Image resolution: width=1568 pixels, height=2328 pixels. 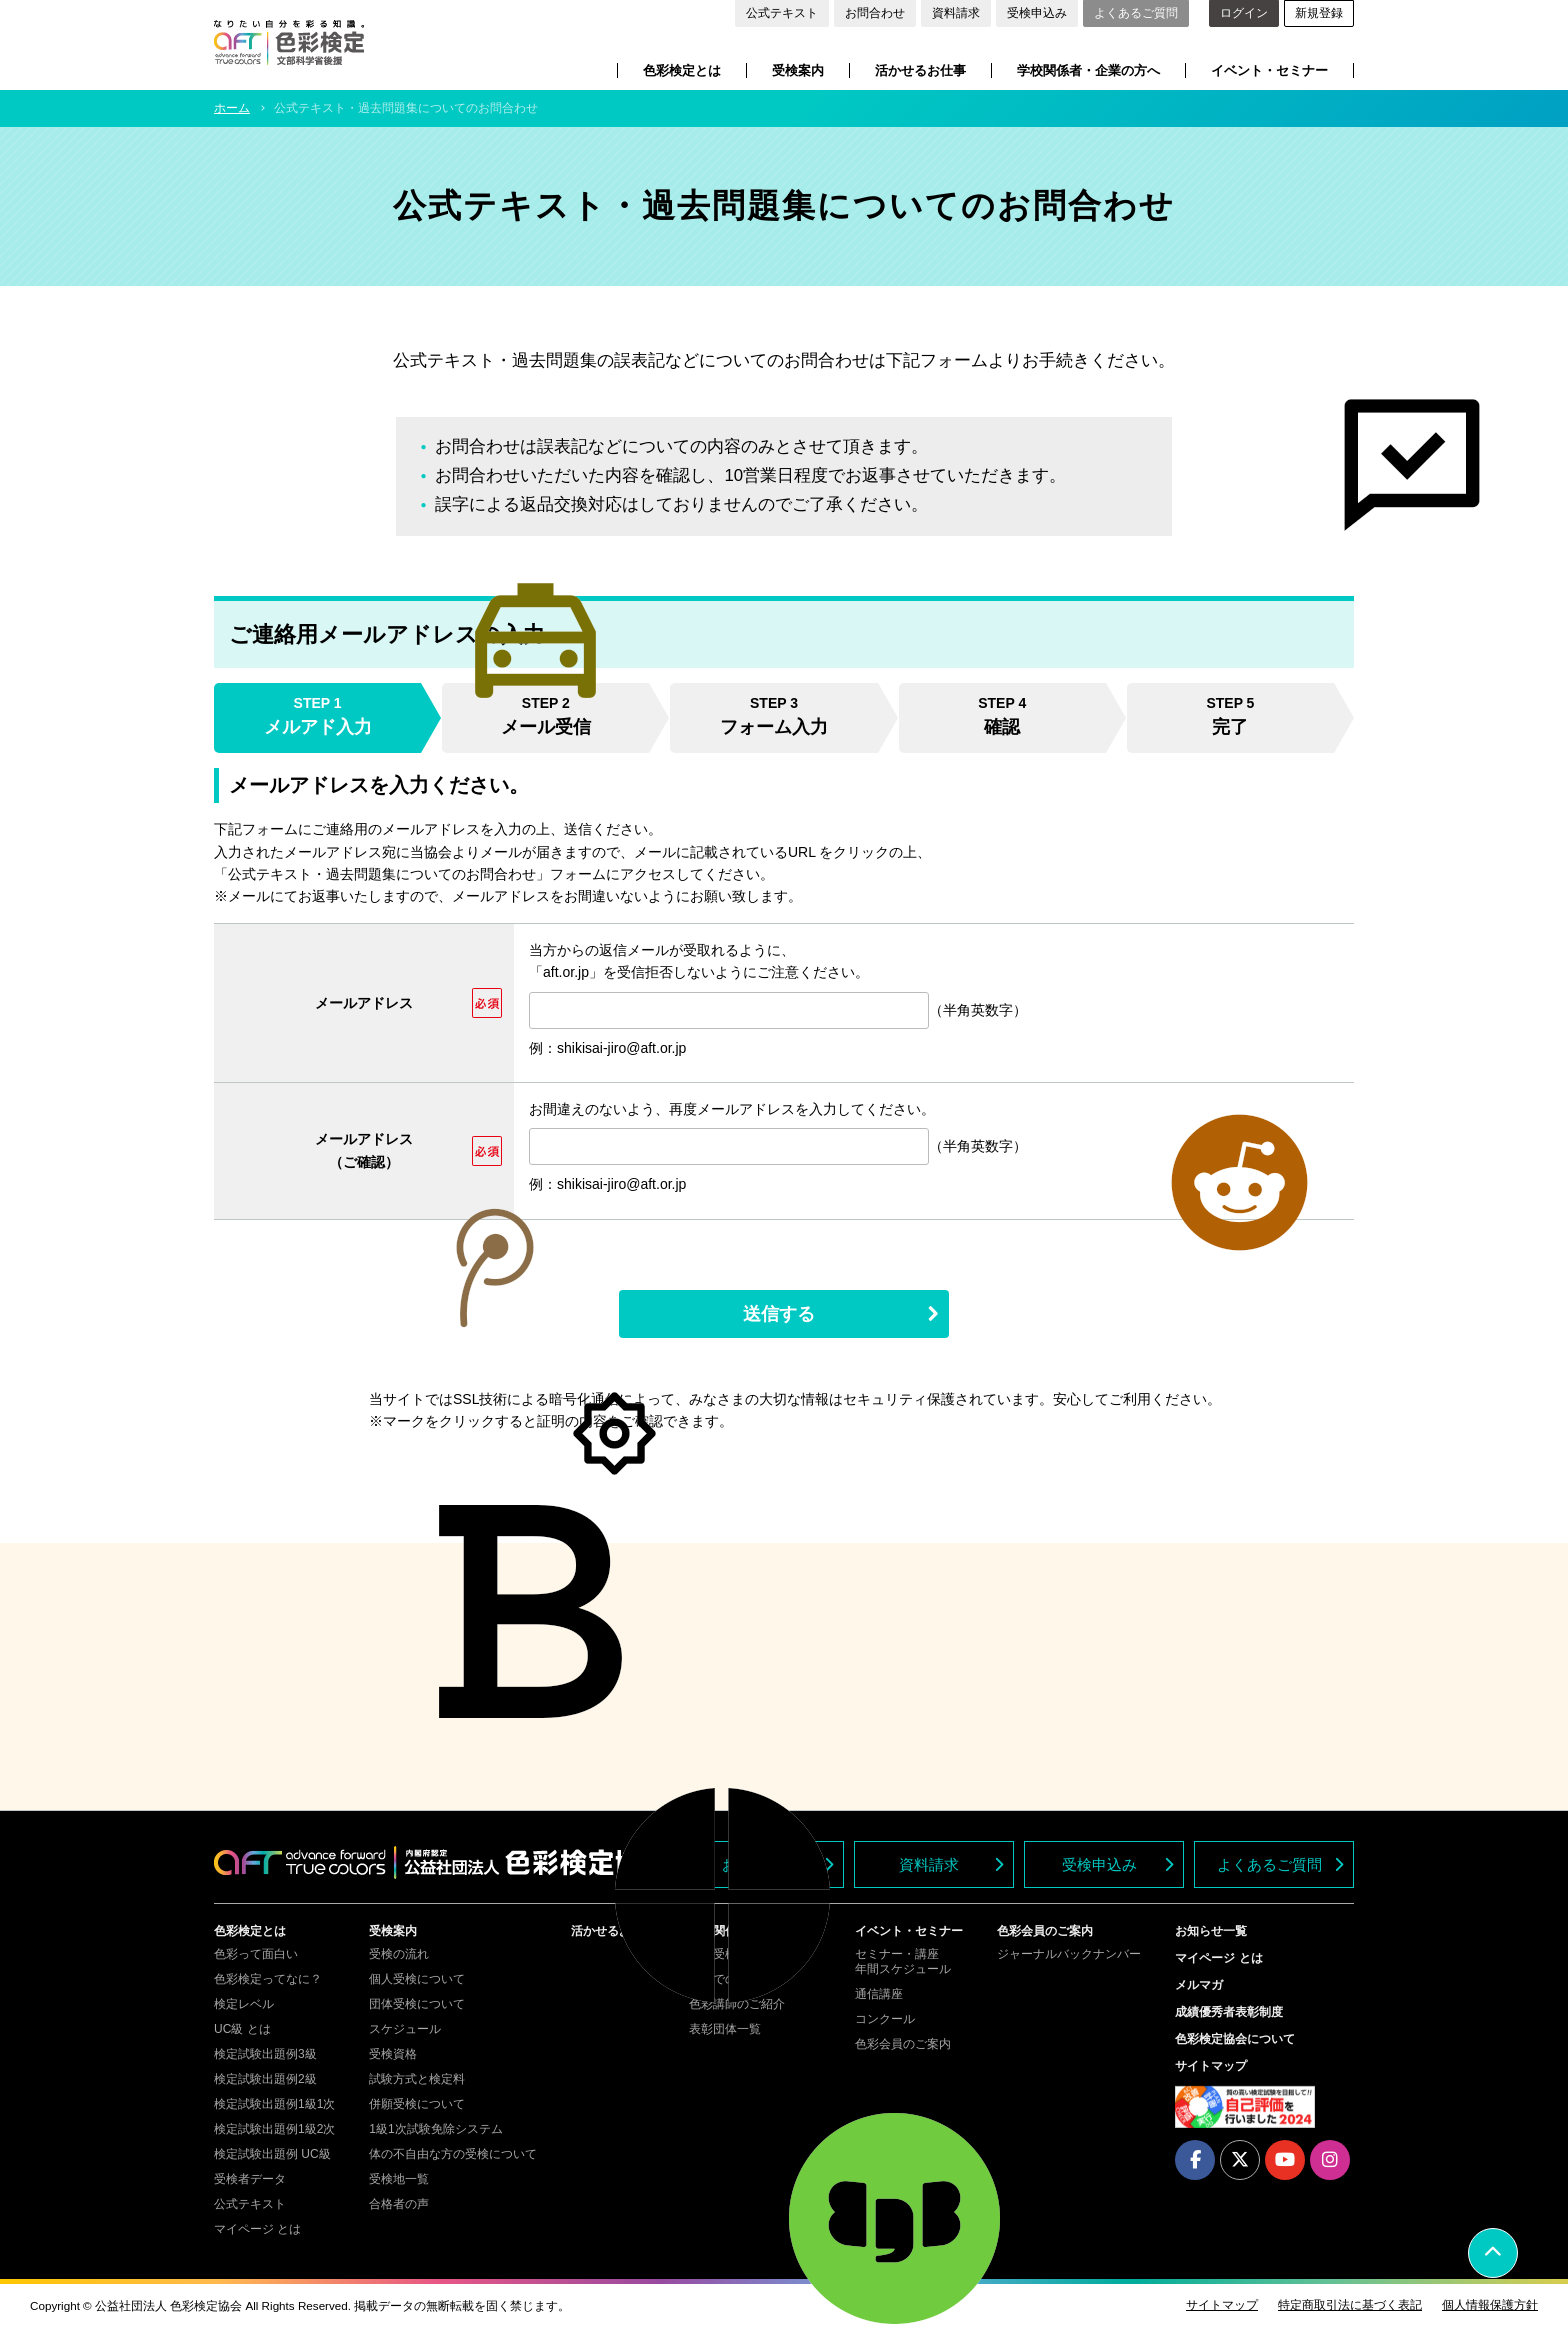 What do you see at coordinates (530, 1611) in the screenshot?
I see `braintree payment gateway integration` at bounding box center [530, 1611].